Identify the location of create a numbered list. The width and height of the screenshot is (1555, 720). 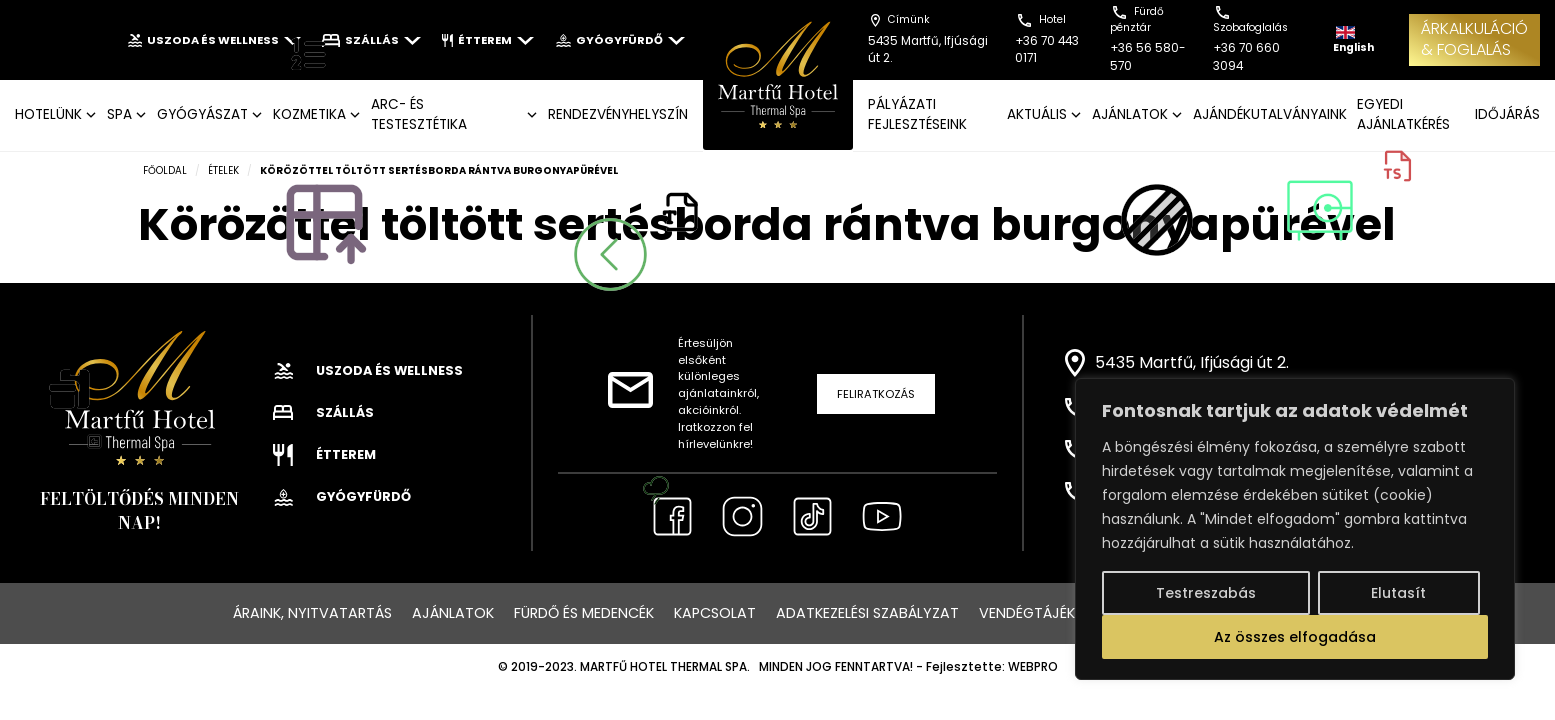
(308, 54).